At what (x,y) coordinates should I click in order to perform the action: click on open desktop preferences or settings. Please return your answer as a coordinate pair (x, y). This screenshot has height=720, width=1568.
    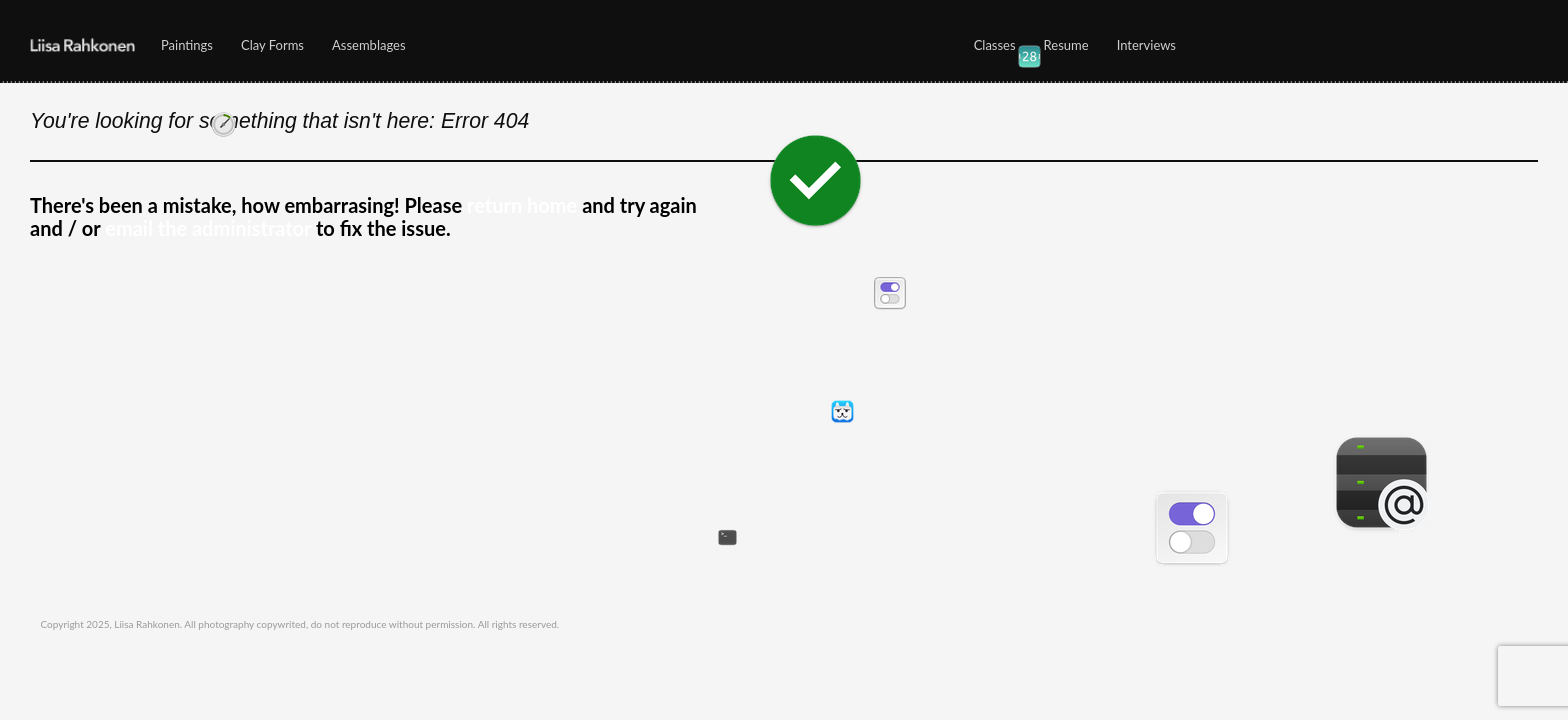
    Looking at the image, I should click on (890, 293).